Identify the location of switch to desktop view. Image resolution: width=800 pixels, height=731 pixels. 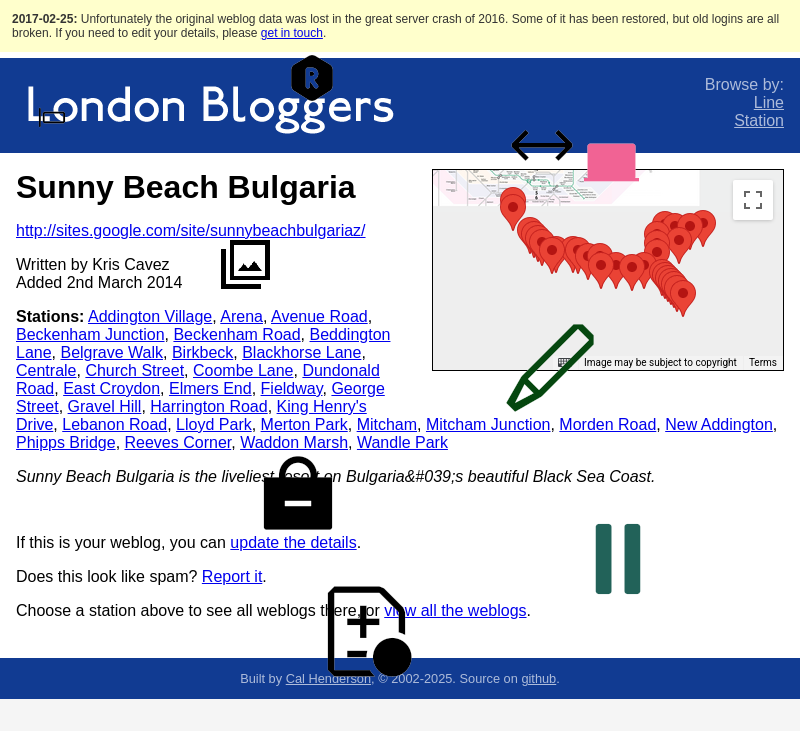
(611, 162).